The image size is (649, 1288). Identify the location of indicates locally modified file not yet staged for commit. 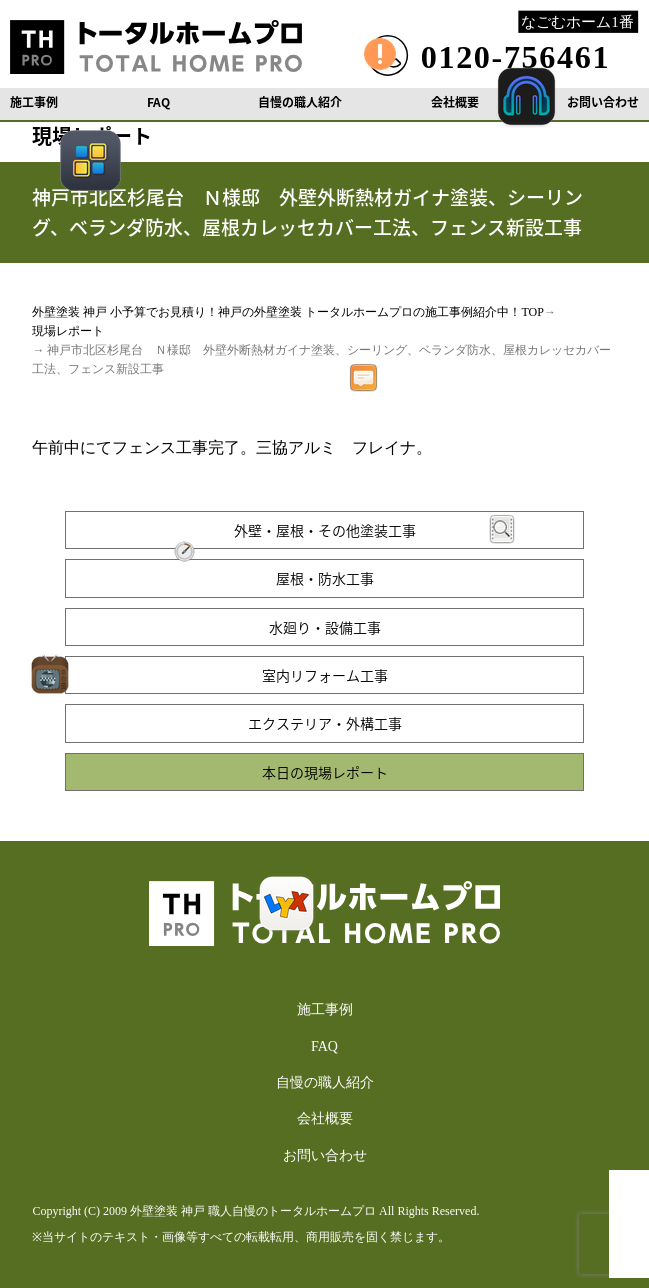
(380, 54).